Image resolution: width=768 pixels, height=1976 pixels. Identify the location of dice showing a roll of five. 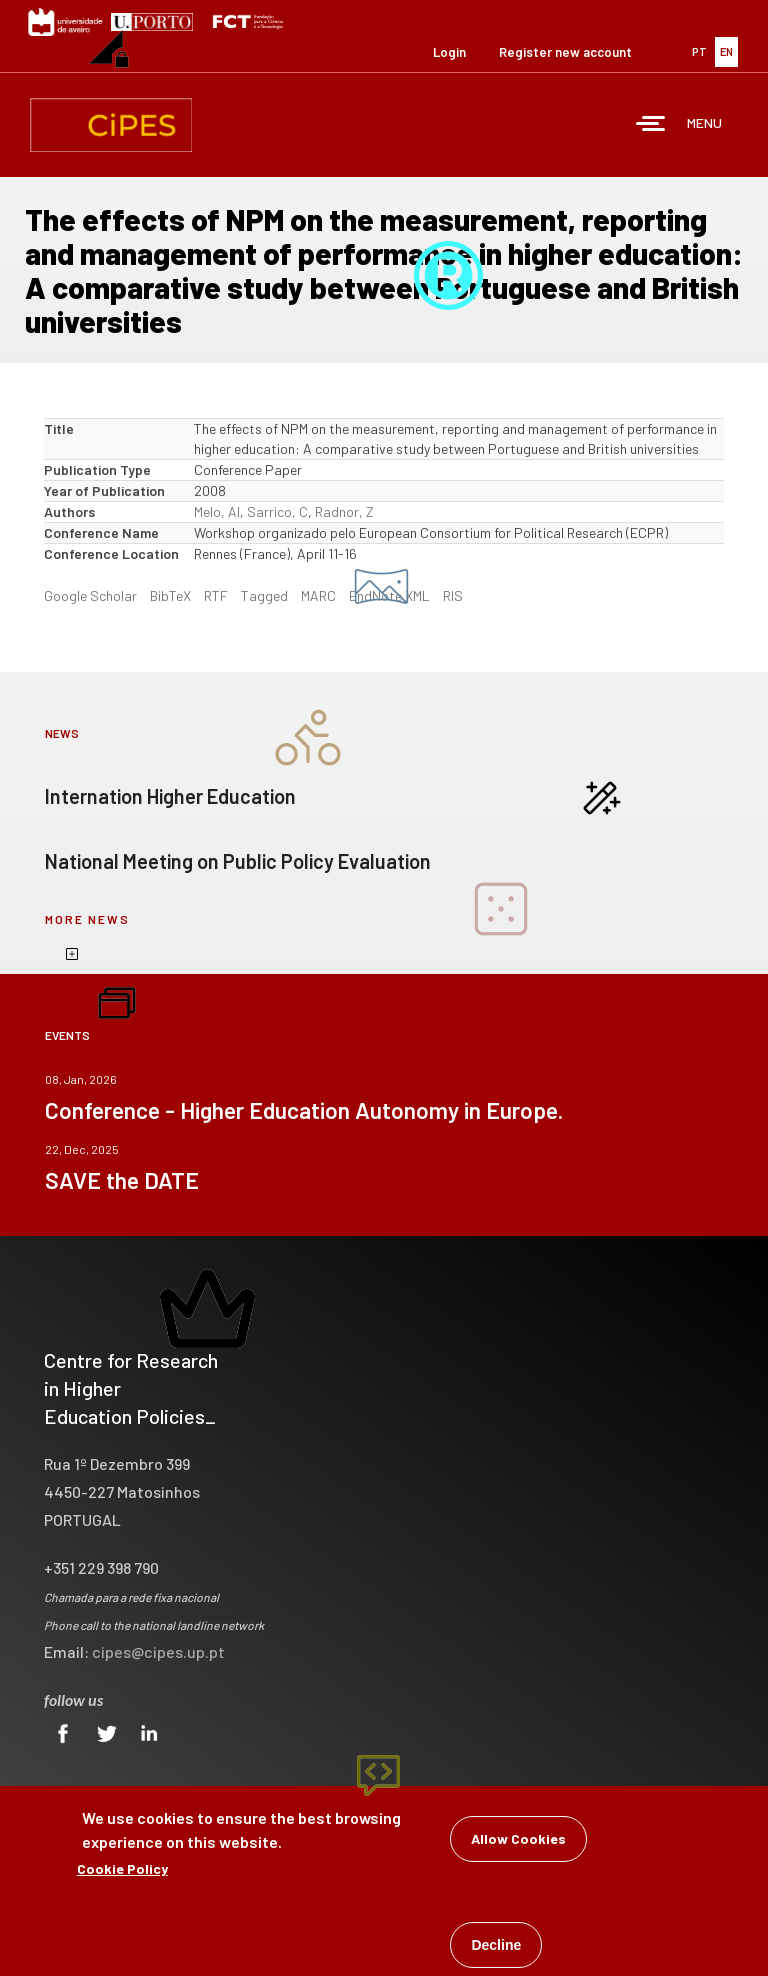
(501, 909).